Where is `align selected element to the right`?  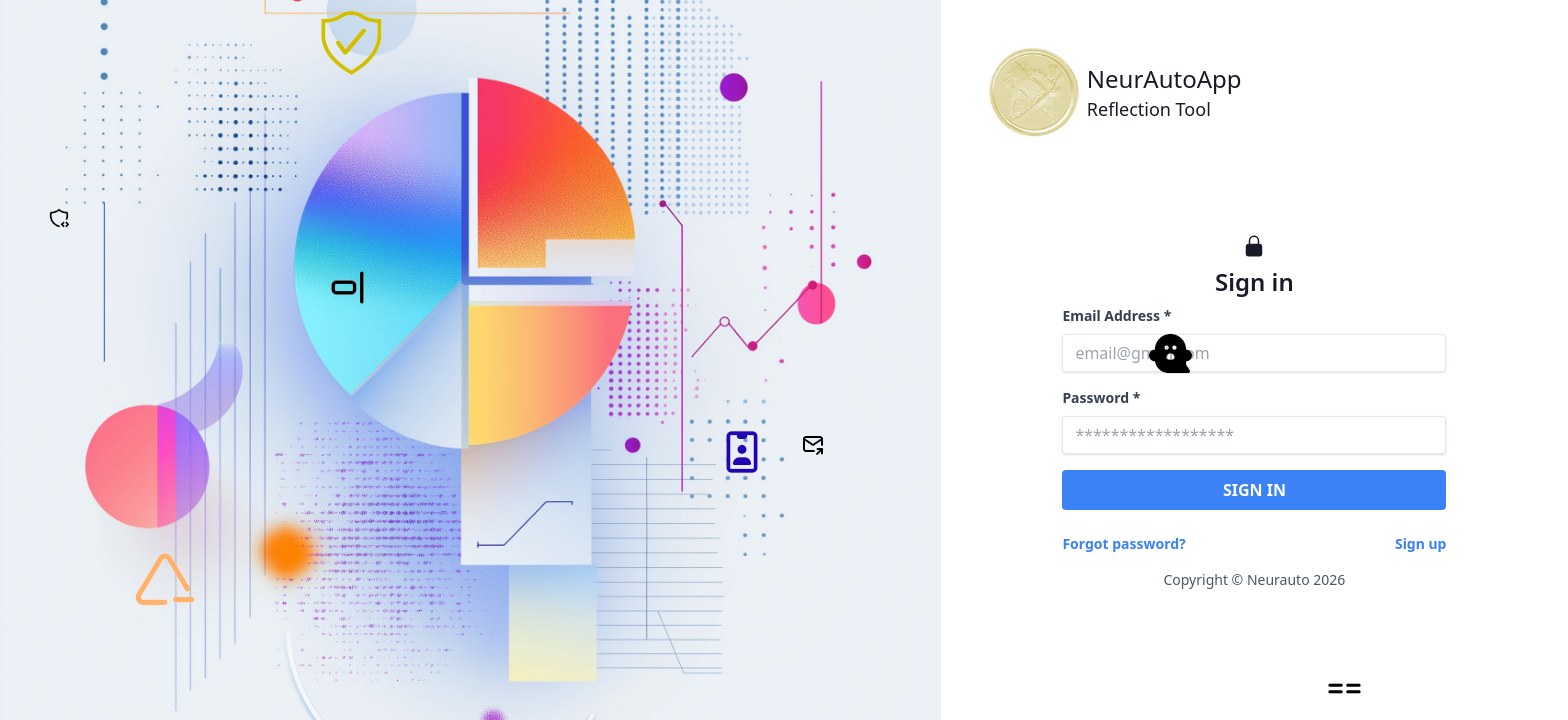
align selected element to the right is located at coordinates (347, 287).